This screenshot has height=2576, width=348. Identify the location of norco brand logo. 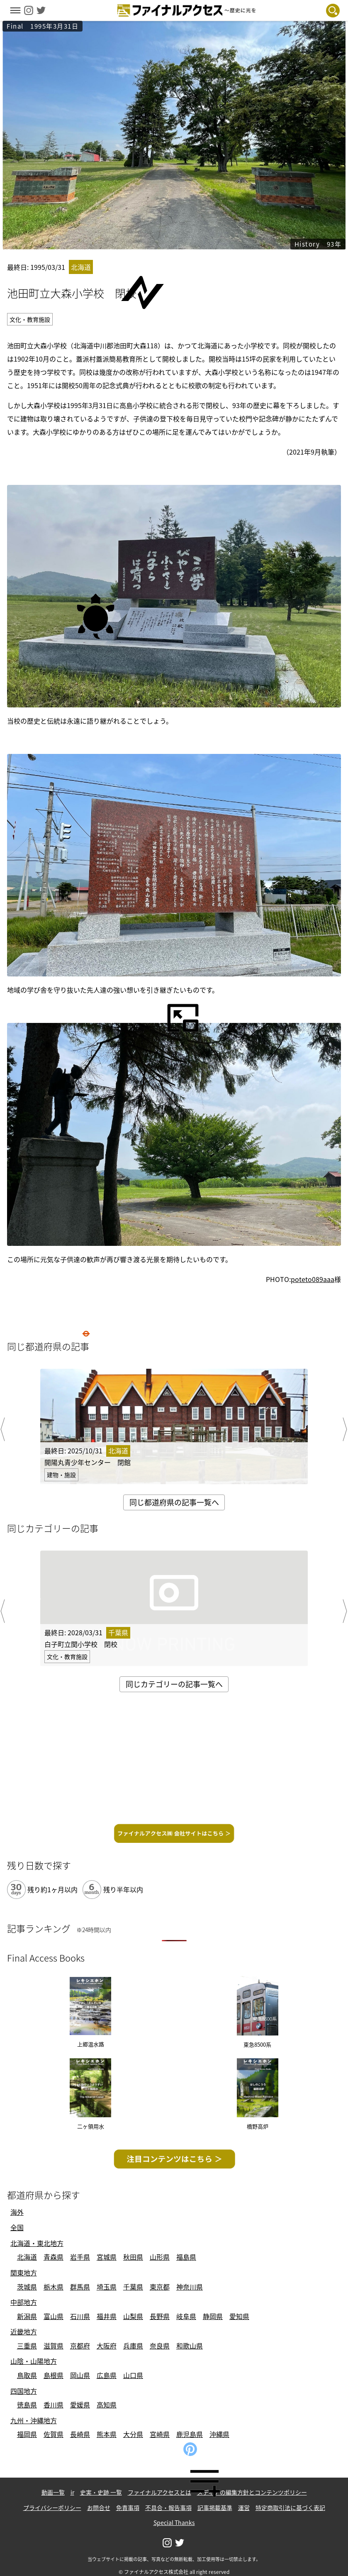
(142, 292).